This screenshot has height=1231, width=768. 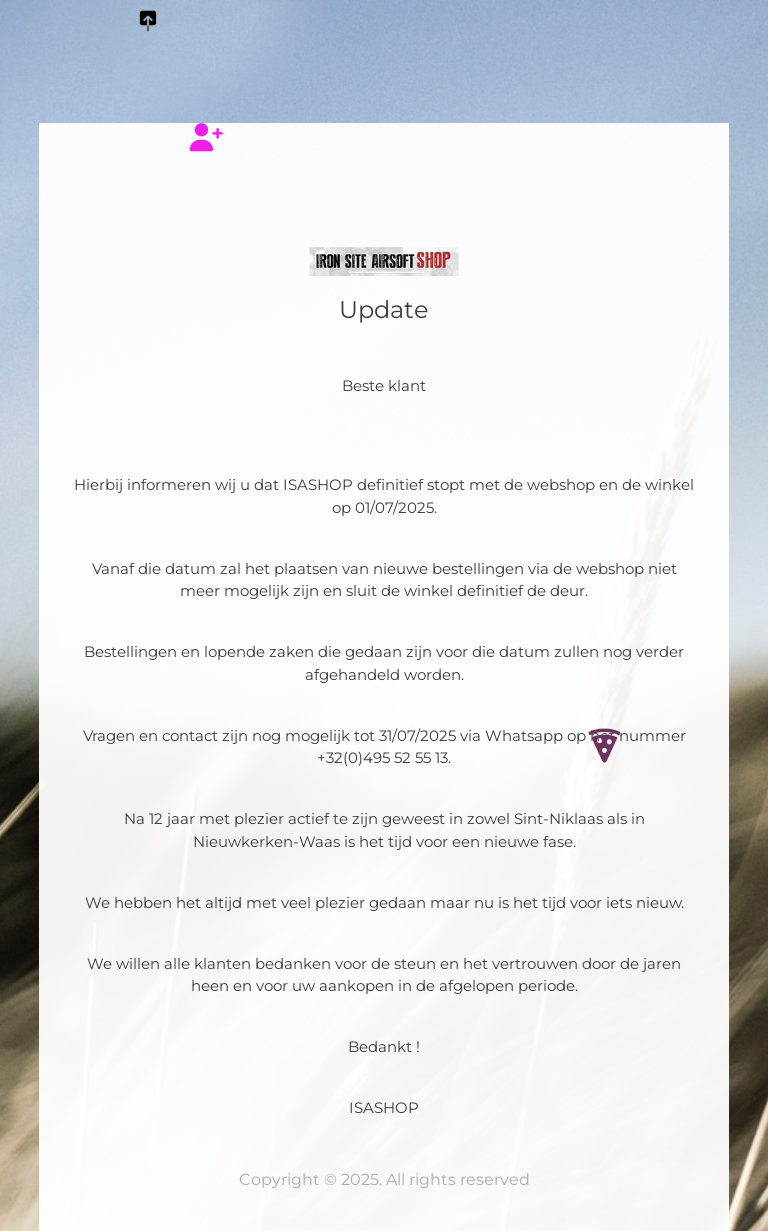 What do you see at coordinates (148, 21) in the screenshot?
I see `upload or push content to a server` at bounding box center [148, 21].